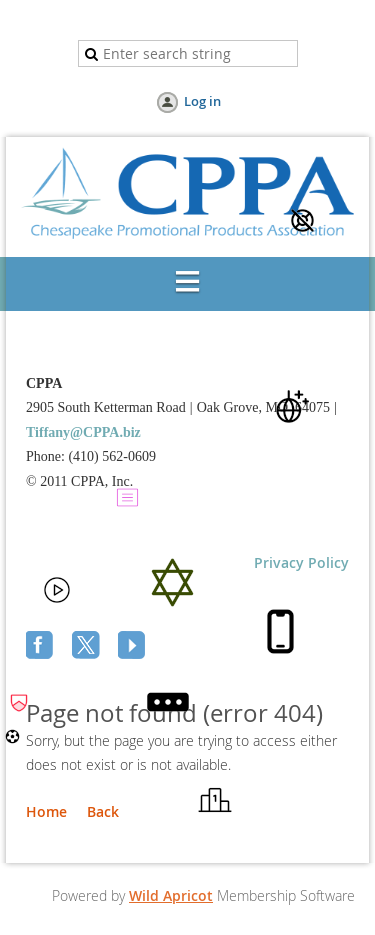  Describe the element at coordinates (168, 701) in the screenshot. I see `access more options or actions` at that location.